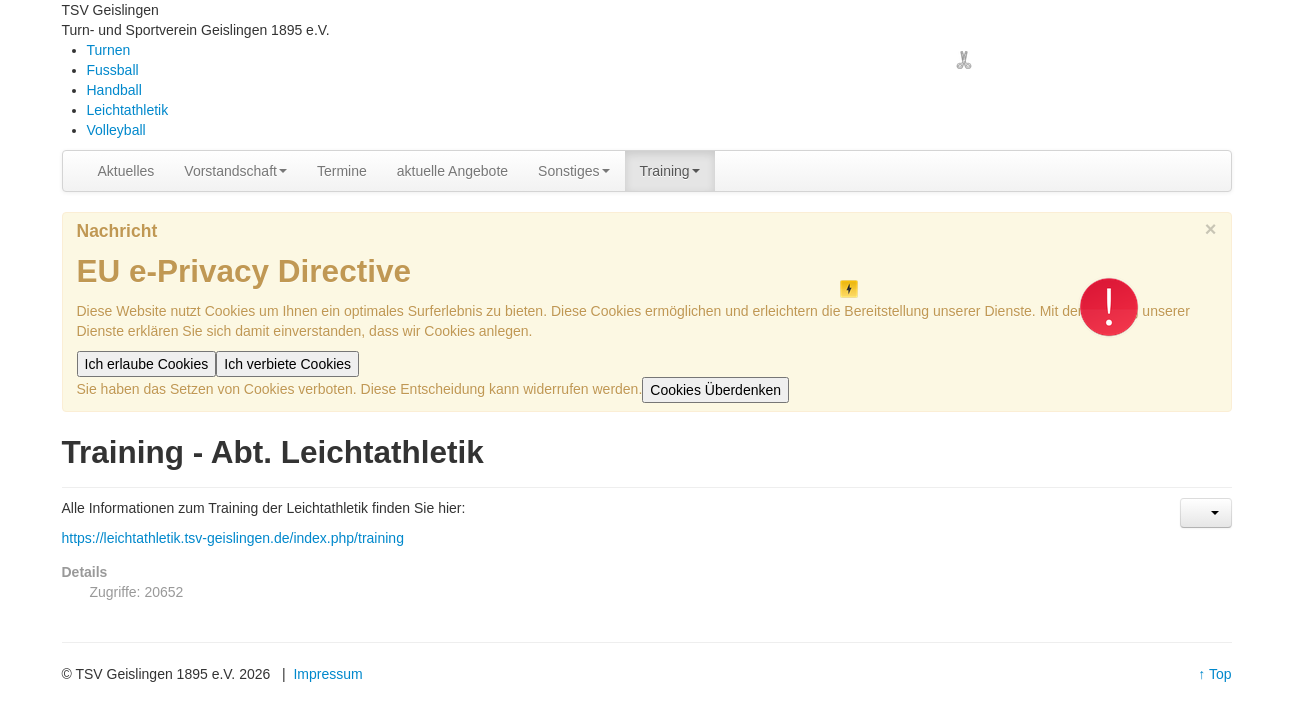  I want to click on cut selected content to clipboard, so click(964, 60).